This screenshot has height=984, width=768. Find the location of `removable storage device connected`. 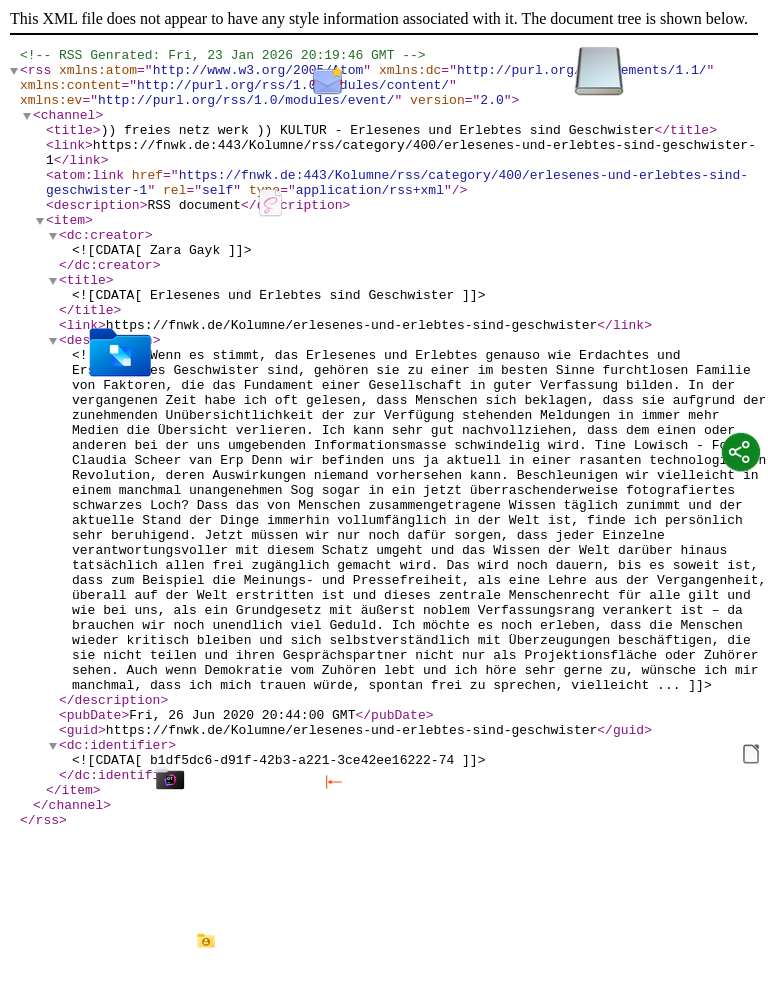

removable storage device connected is located at coordinates (599, 71).